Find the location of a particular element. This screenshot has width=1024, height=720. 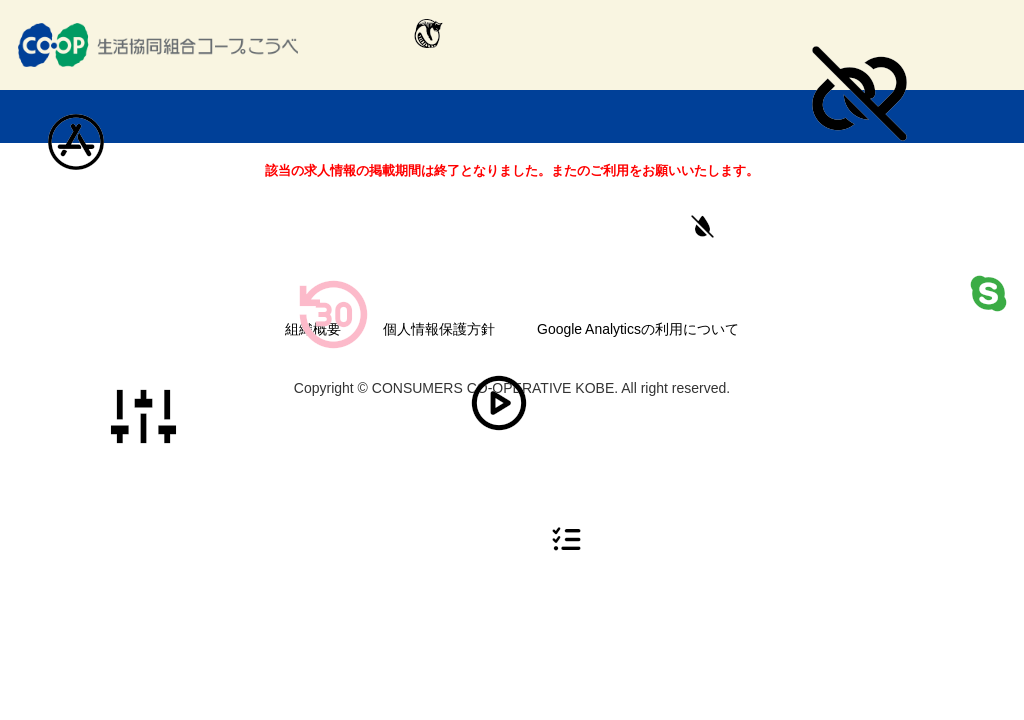

disconnect or remove a linked account is located at coordinates (859, 93).